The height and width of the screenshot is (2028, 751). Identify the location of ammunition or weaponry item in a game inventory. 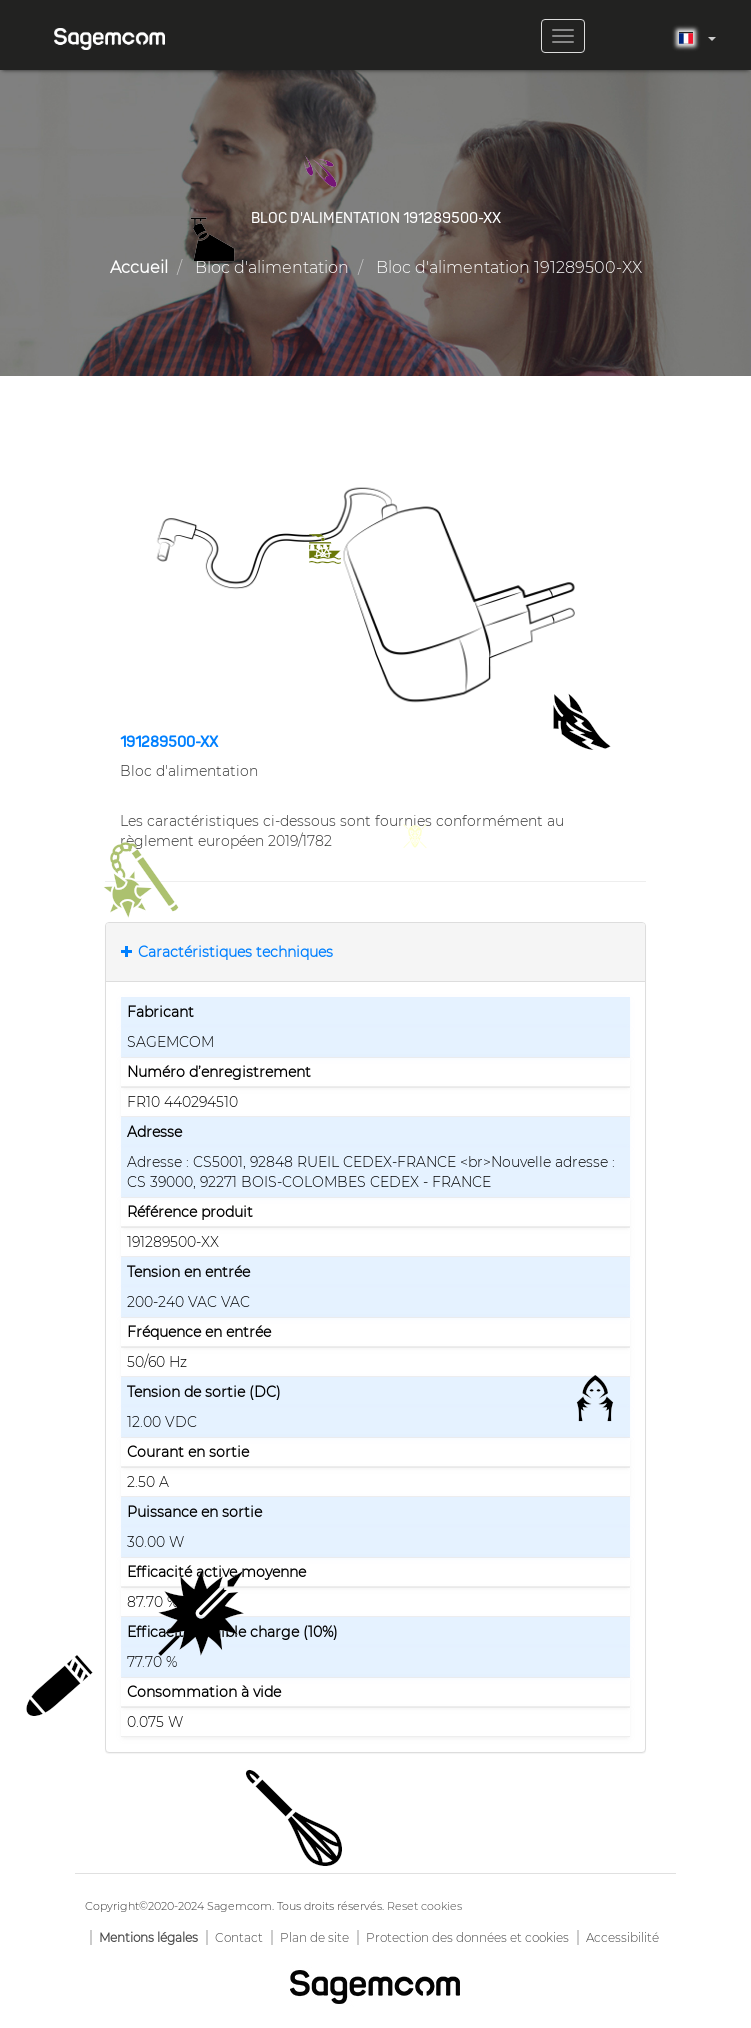
(59, 1685).